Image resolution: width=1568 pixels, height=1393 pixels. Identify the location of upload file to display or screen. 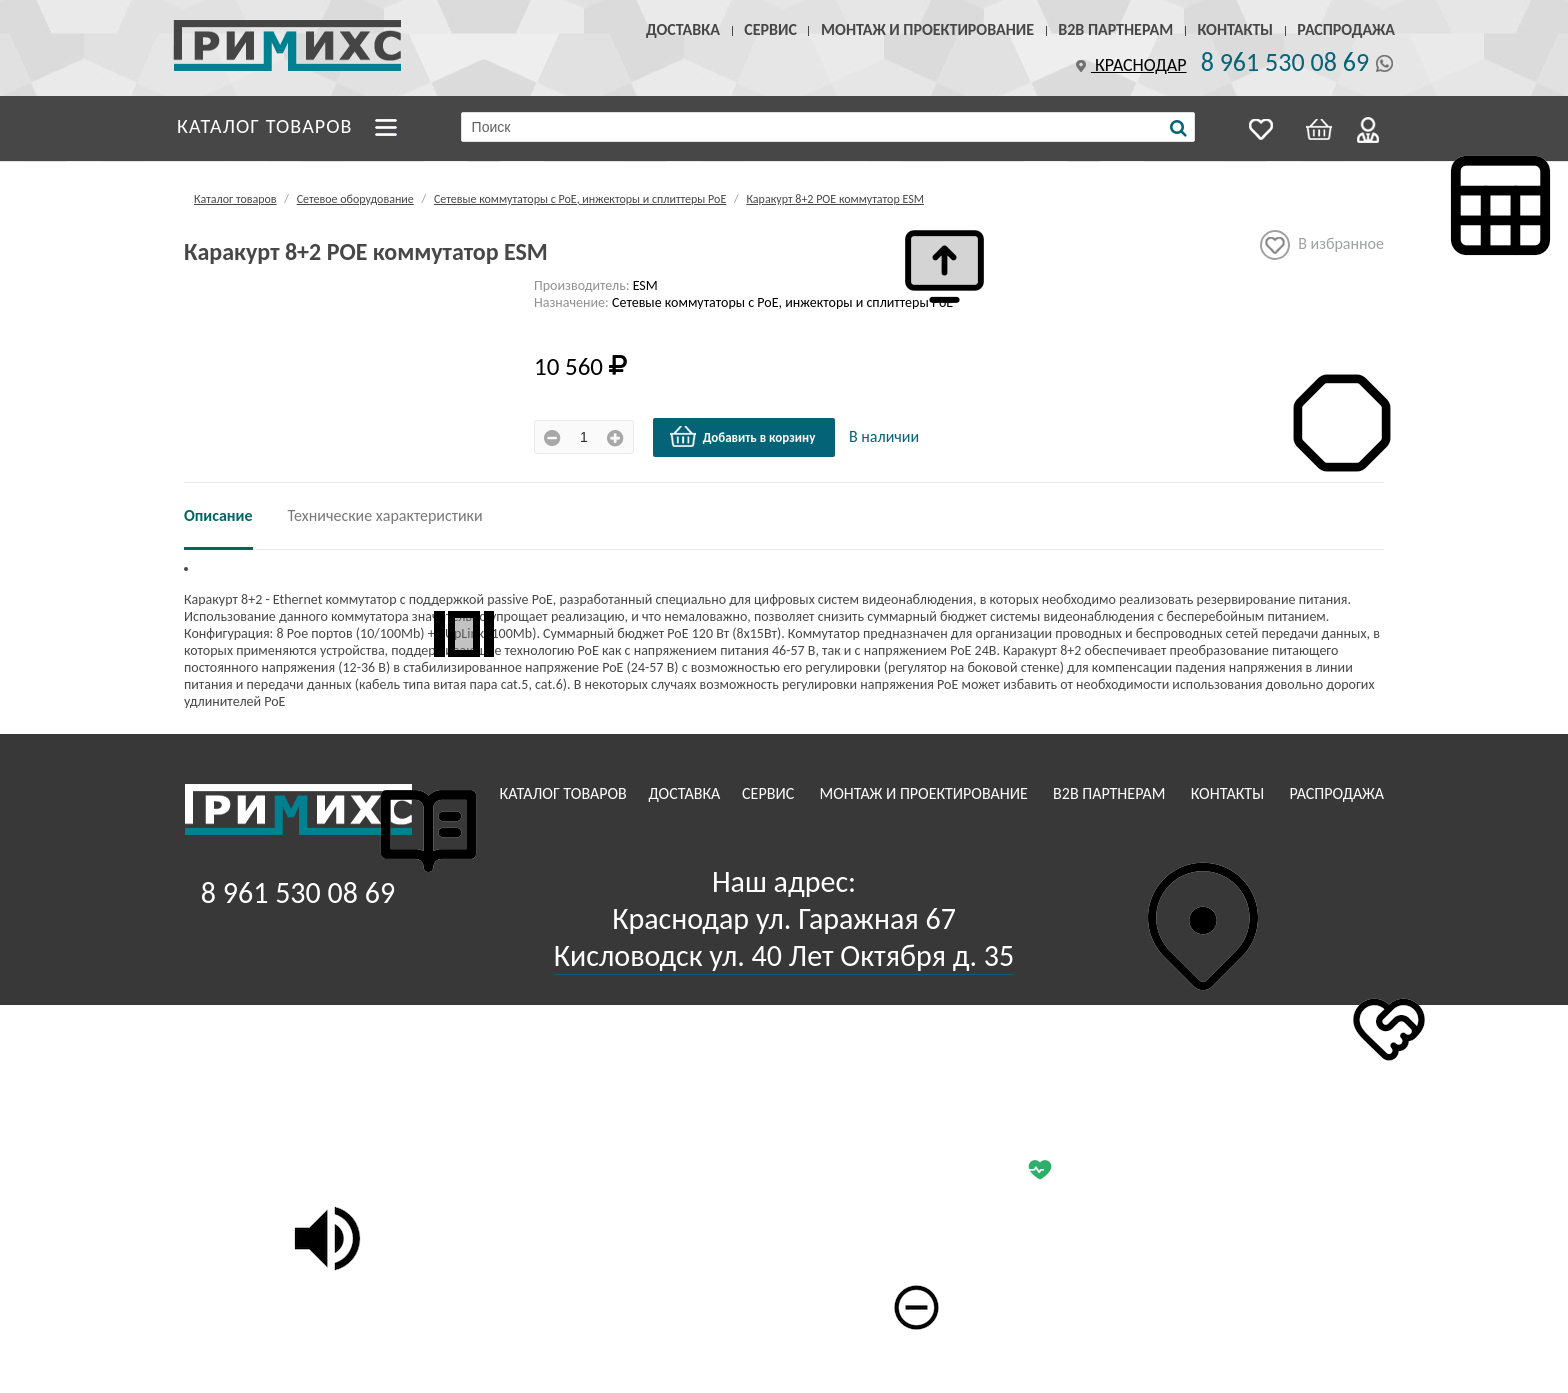
(944, 263).